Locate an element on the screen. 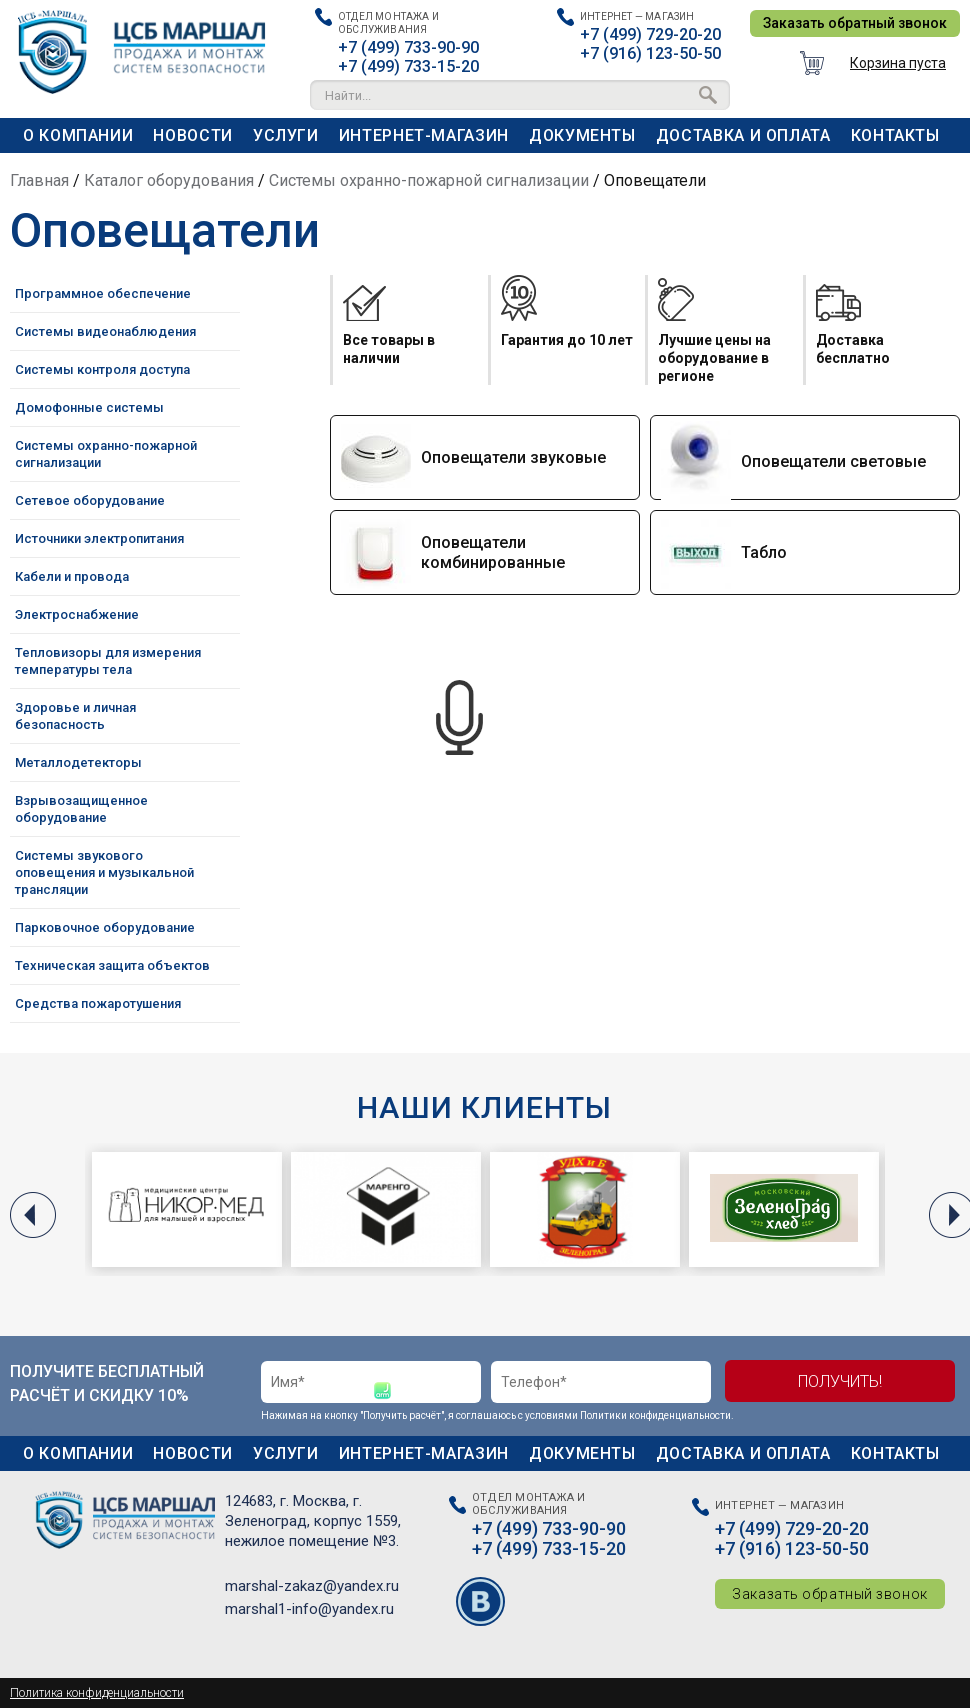 This screenshot has width=970, height=1708. access microphone or audio input settings is located at coordinates (459, 717).